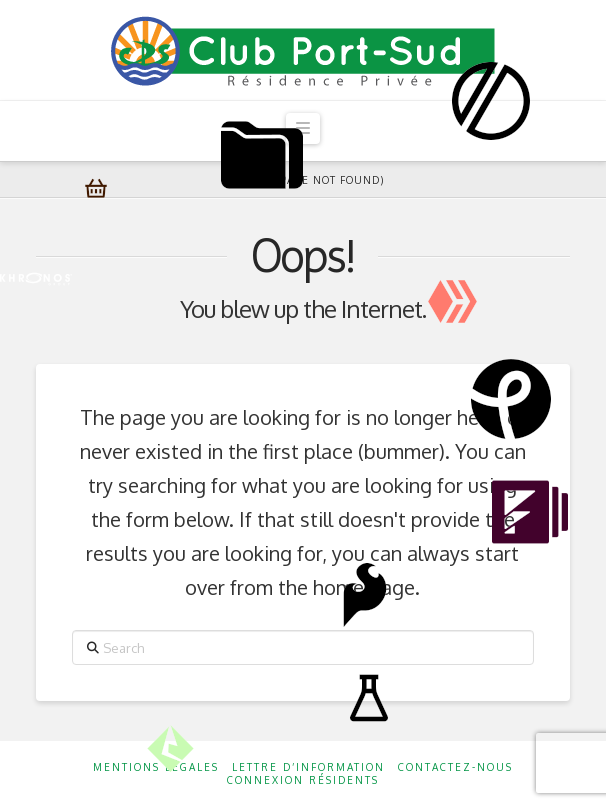 Image resolution: width=606 pixels, height=807 pixels. What do you see at coordinates (491, 101) in the screenshot?
I see `odin programming language logo` at bounding box center [491, 101].